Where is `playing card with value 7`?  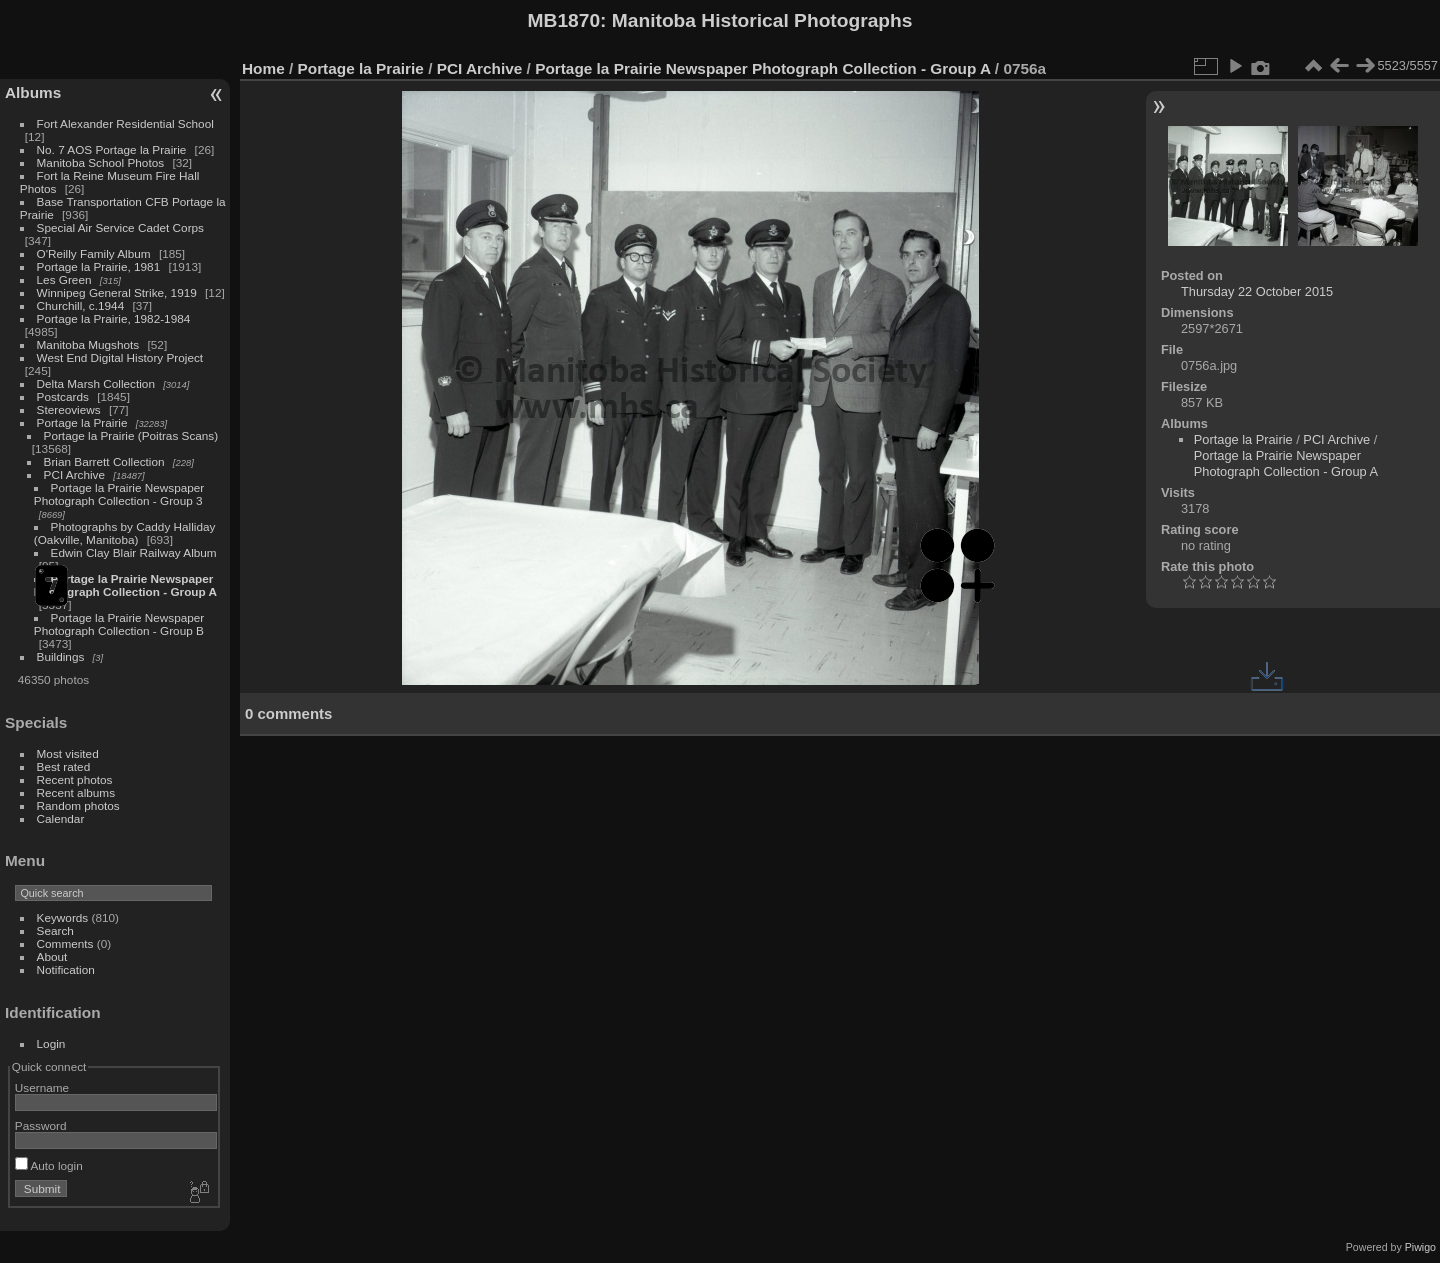
playing card with value 7 is located at coordinates (51, 585).